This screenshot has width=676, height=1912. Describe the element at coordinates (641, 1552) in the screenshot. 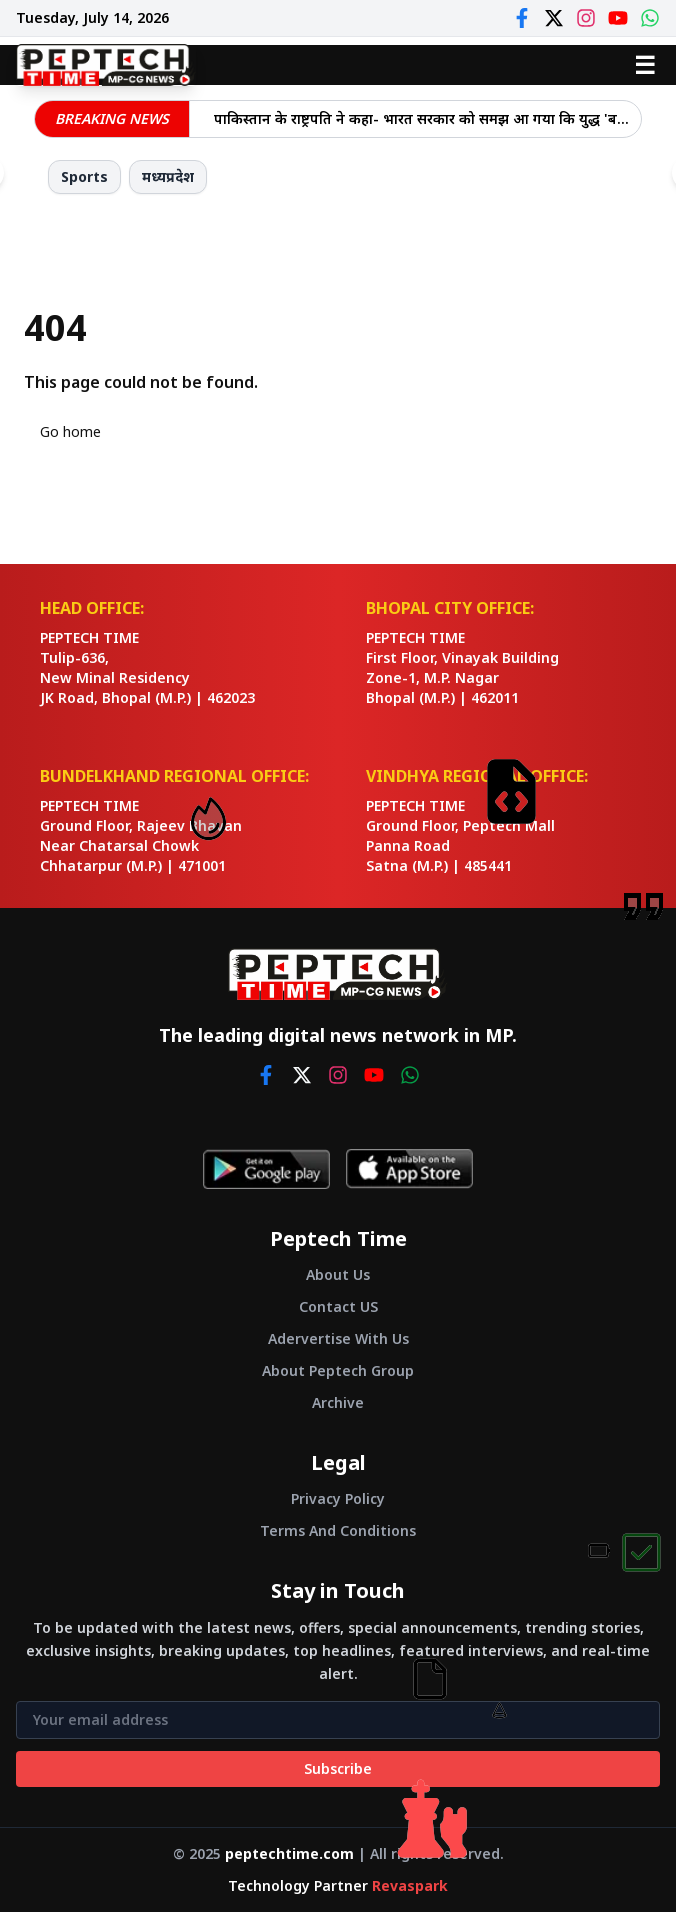

I see `select or confirm an option` at that location.